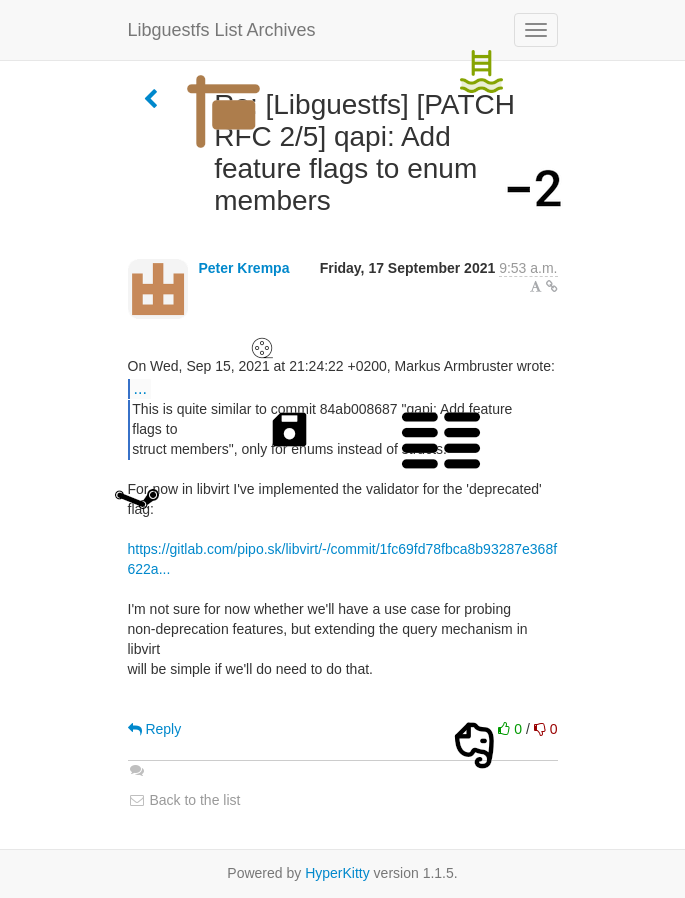  I want to click on access video or movie library, so click(262, 348).